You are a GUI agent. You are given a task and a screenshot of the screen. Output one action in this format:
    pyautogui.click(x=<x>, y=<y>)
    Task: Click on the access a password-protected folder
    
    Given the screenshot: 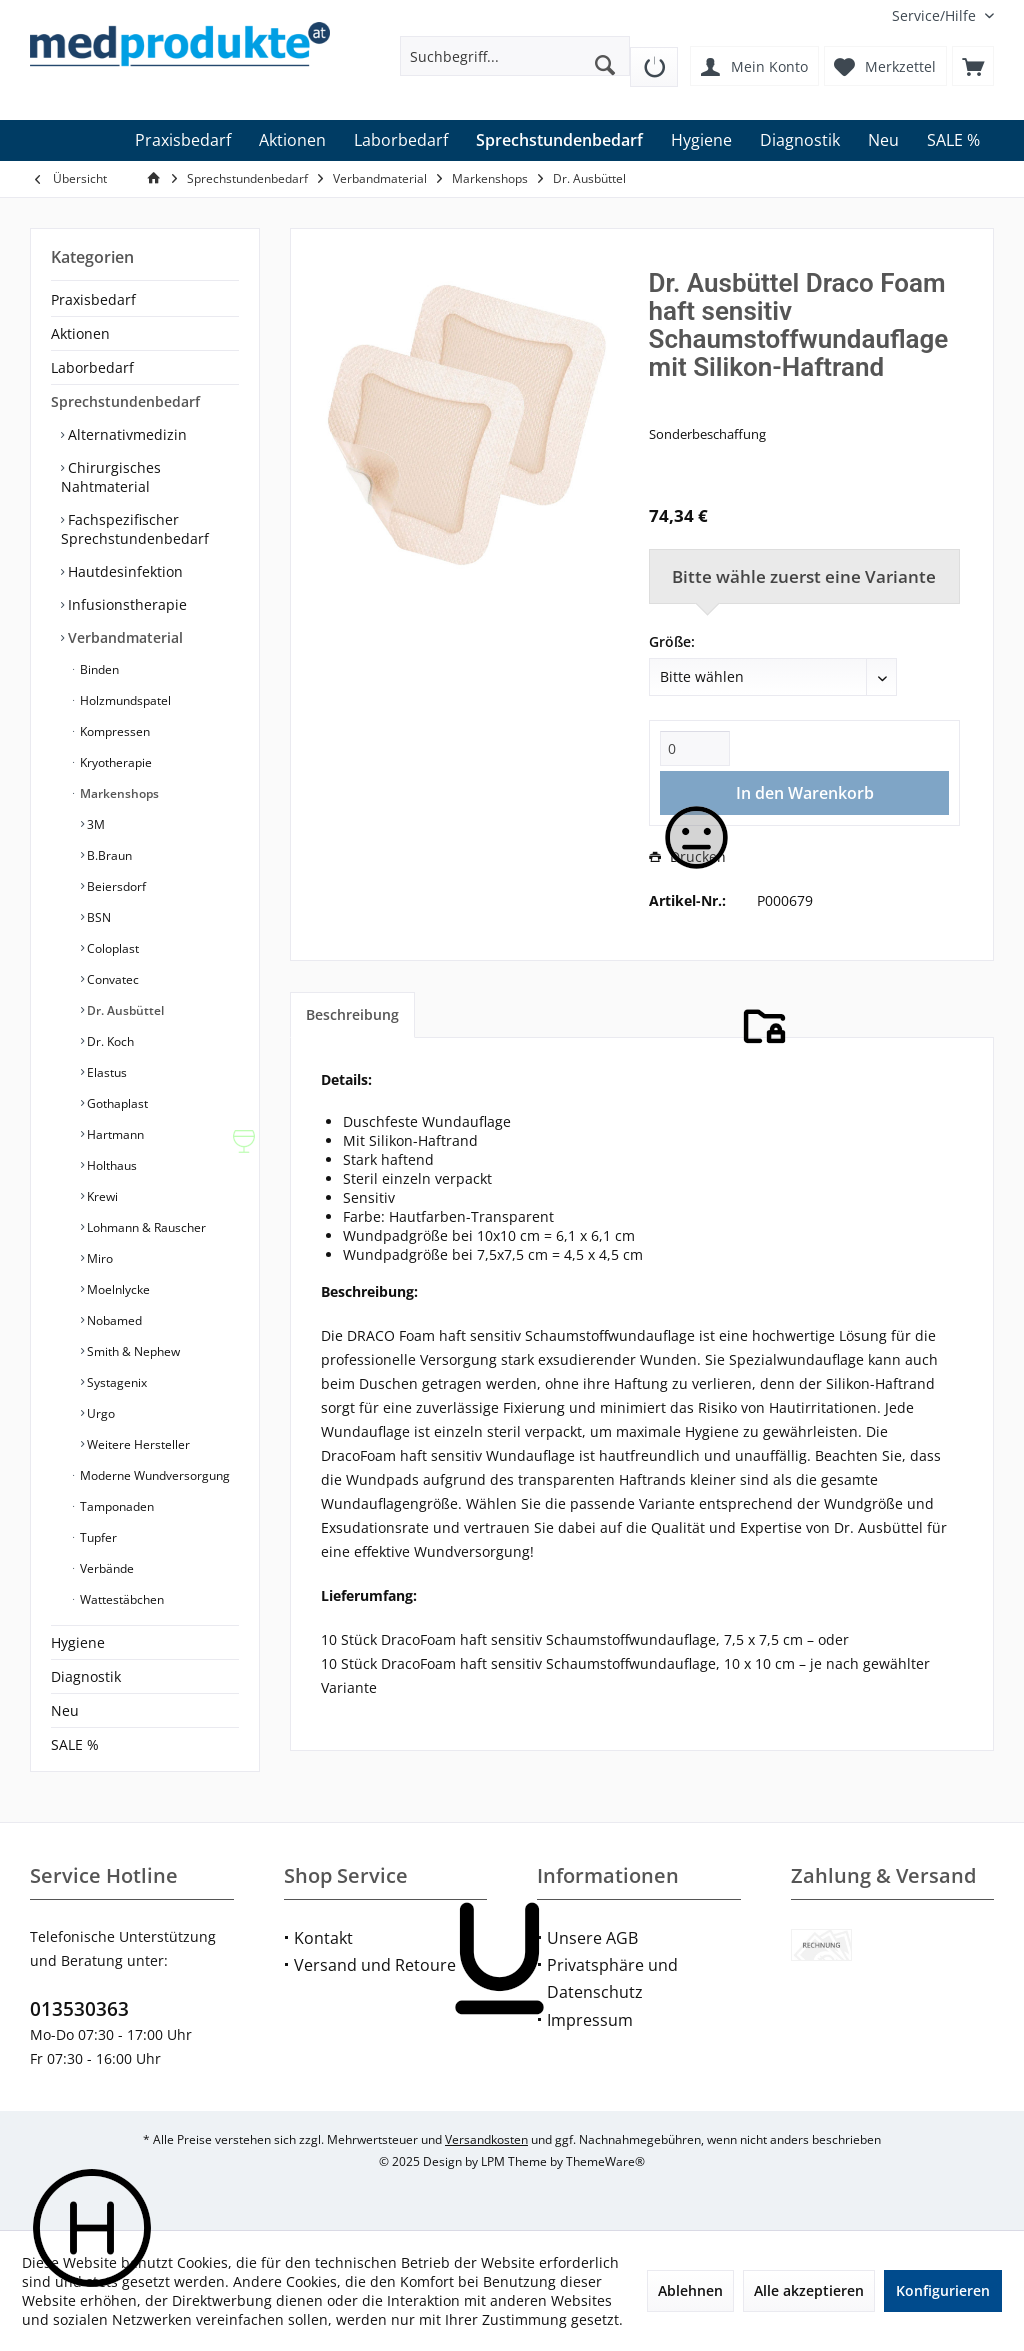 What is the action you would take?
    pyautogui.click(x=764, y=1025)
    